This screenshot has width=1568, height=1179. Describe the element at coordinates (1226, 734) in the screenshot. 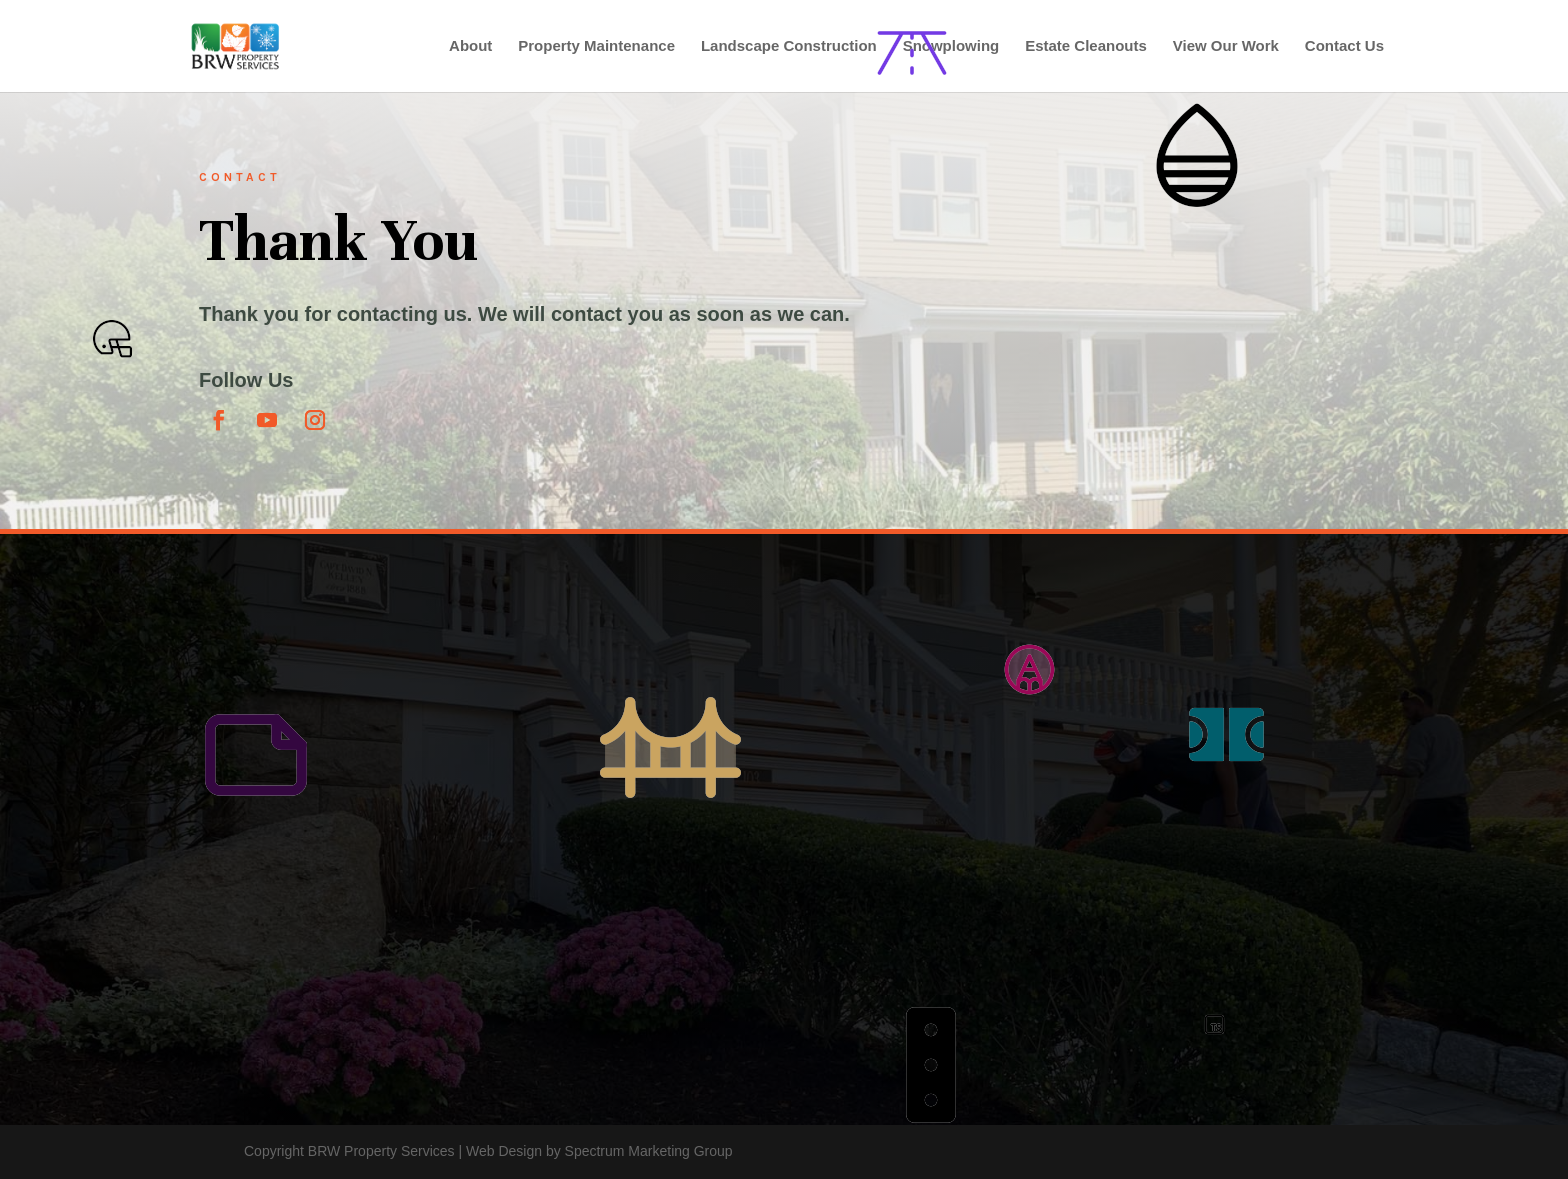

I see `view basketball court information` at that location.